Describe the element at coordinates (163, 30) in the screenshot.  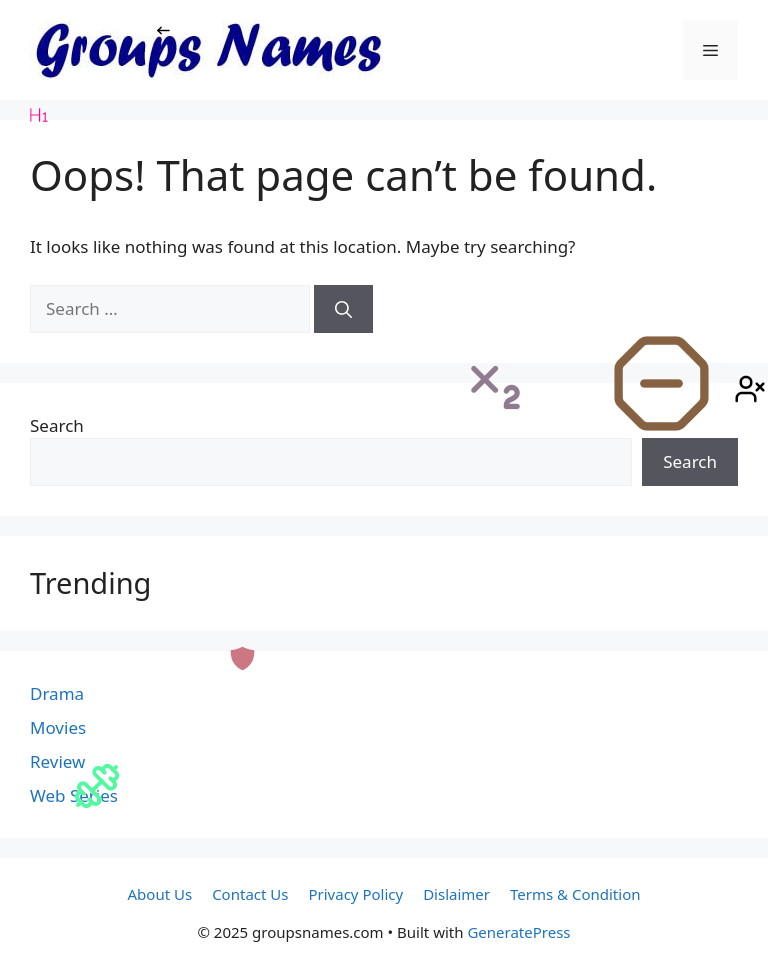
I see `go back to the previous screen` at that location.